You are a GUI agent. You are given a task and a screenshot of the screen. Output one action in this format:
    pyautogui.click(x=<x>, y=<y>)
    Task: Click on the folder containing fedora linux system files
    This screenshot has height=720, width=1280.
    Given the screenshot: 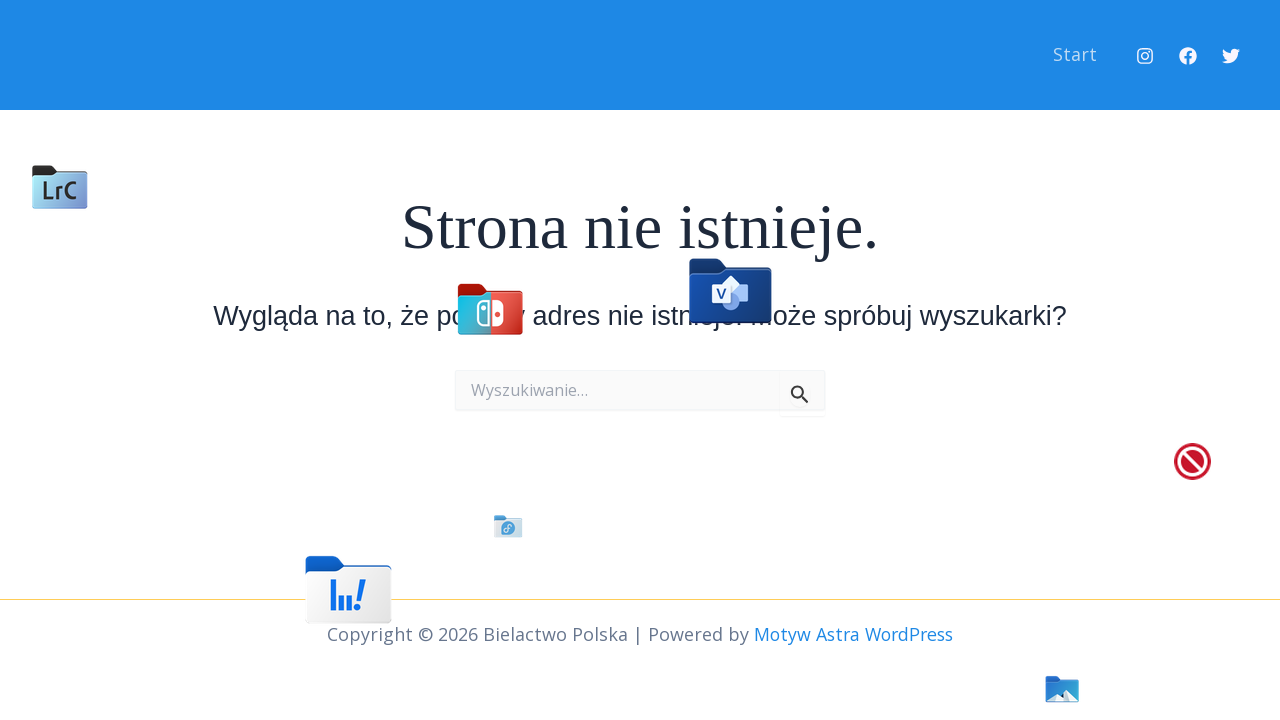 What is the action you would take?
    pyautogui.click(x=508, y=527)
    